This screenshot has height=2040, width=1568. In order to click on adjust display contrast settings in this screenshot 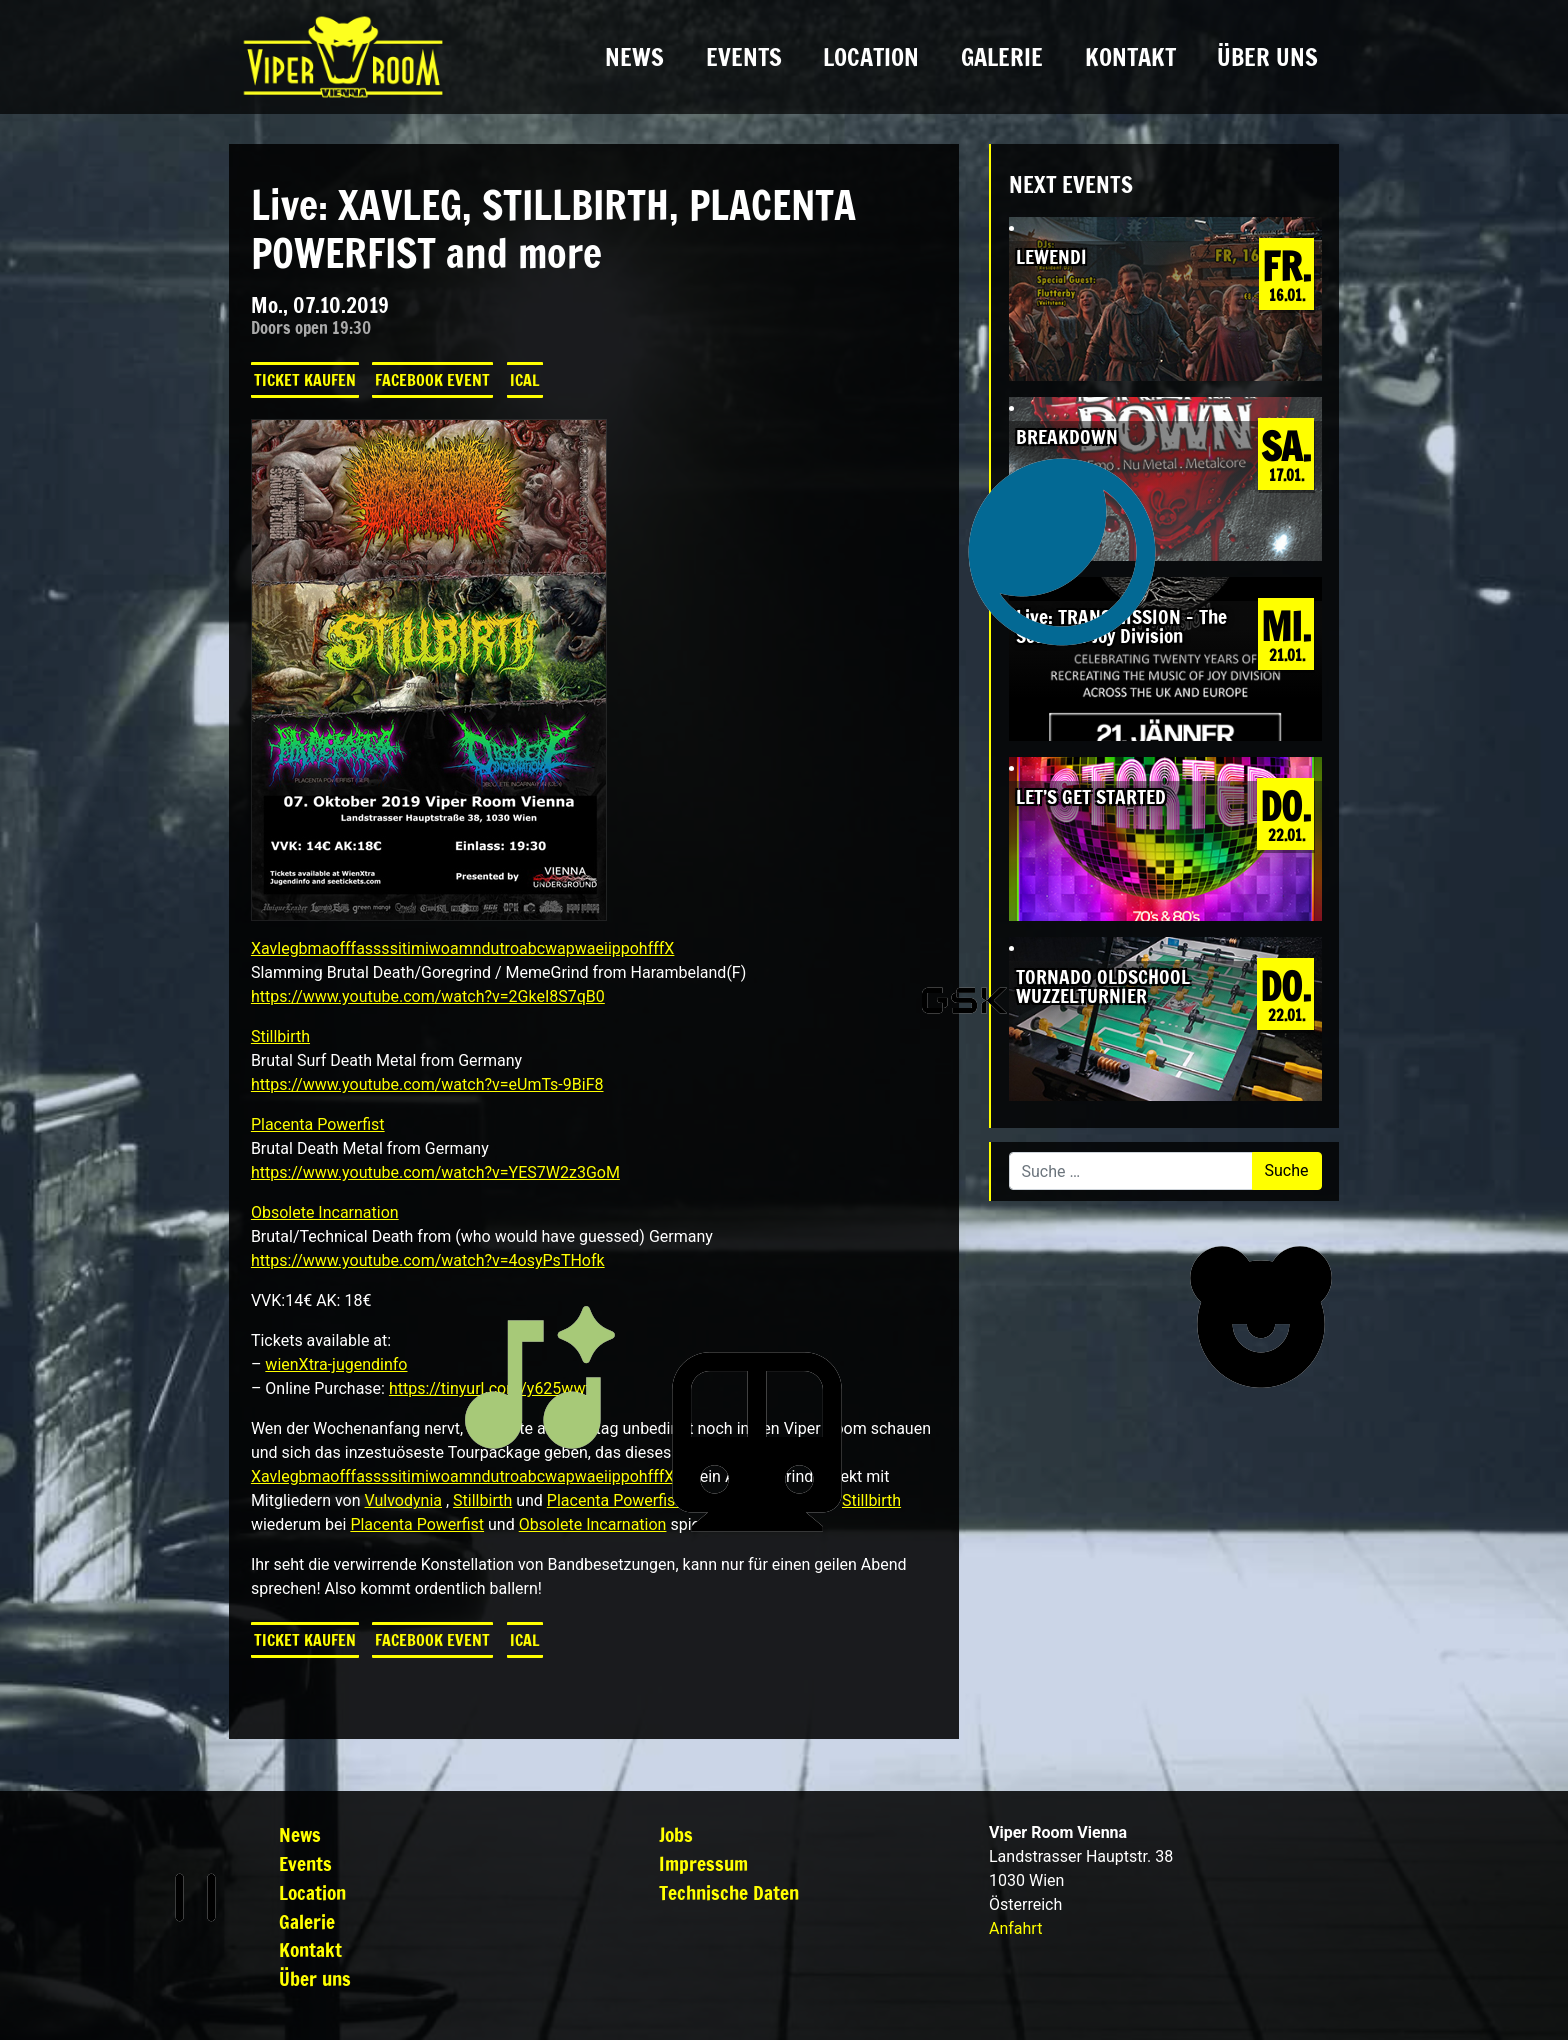, I will do `click(1062, 552)`.